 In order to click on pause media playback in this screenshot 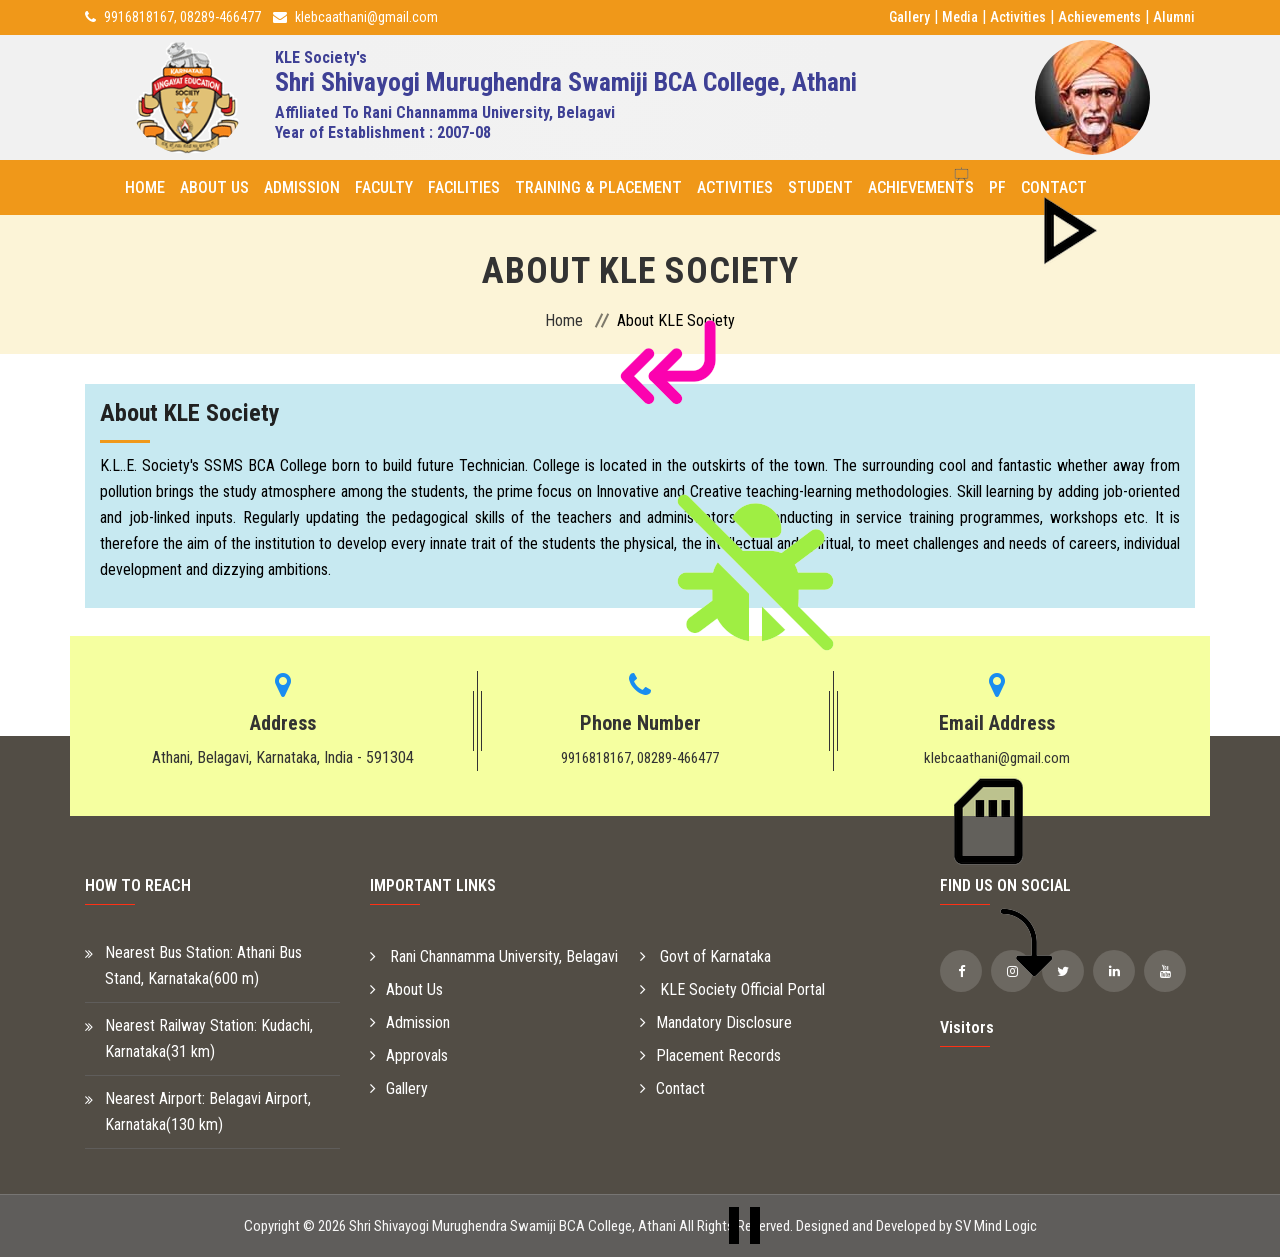, I will do `click(744, 1225)`.